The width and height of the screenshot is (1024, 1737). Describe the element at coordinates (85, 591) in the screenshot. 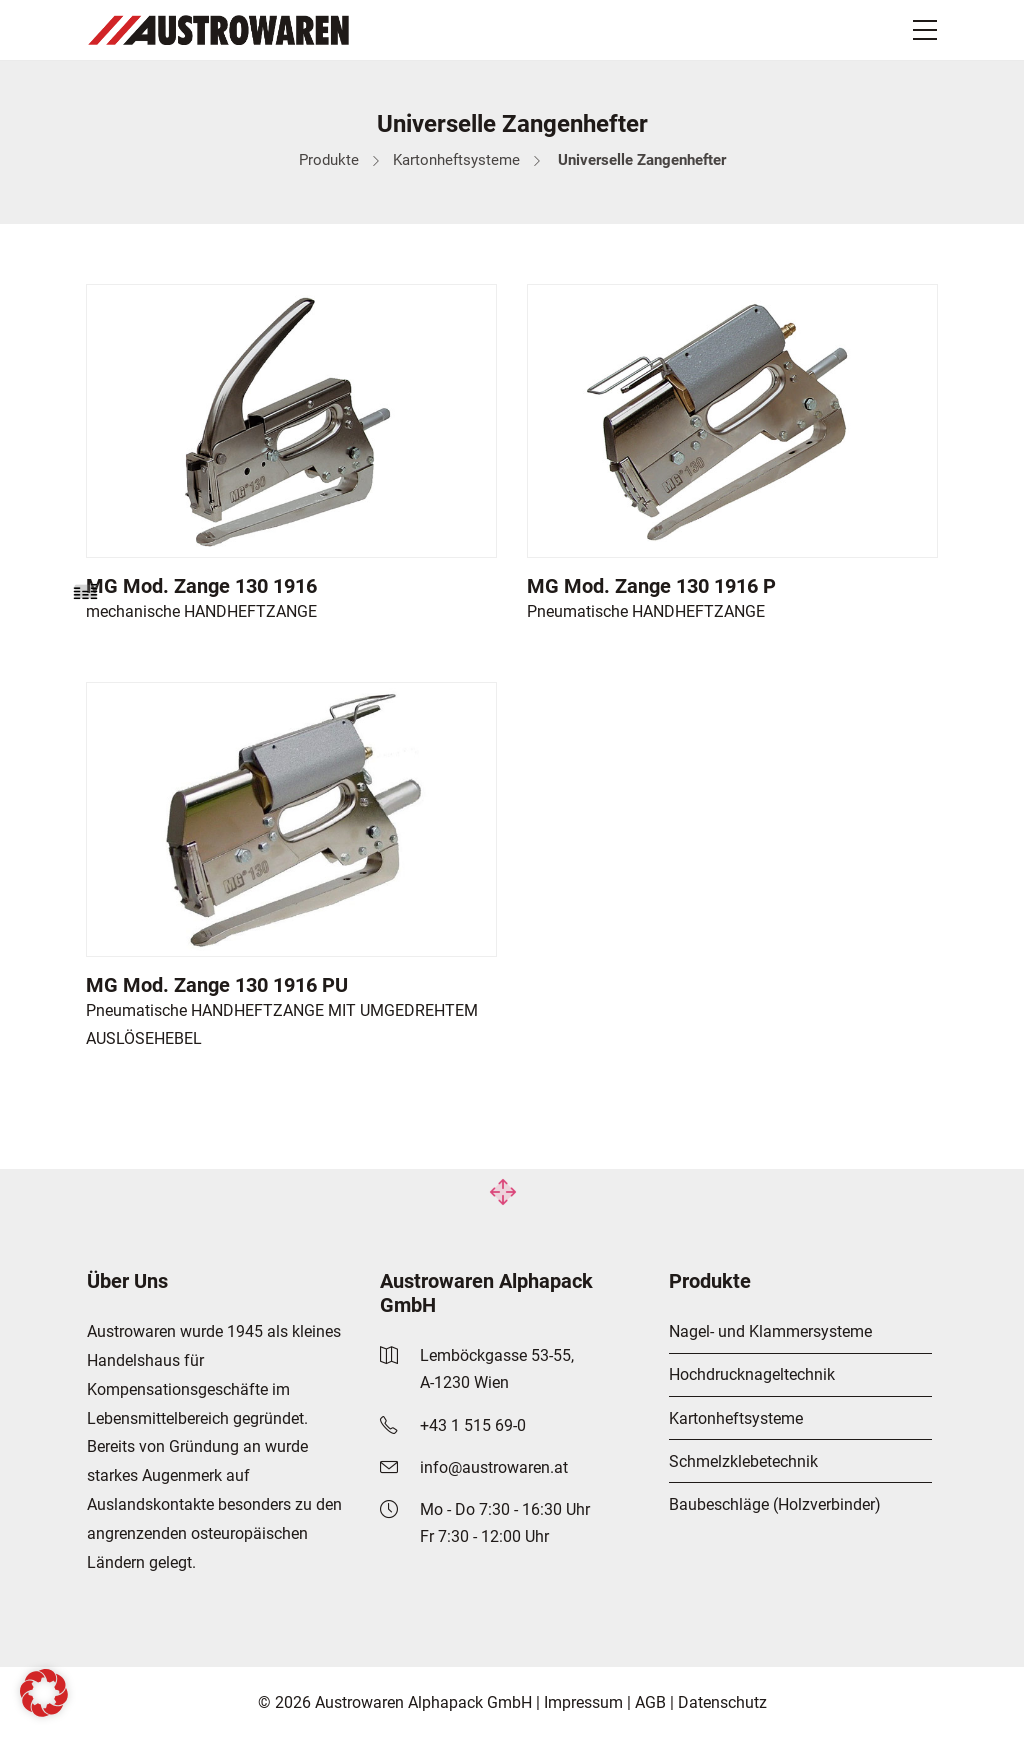

I see `adjust audio equalizer settings` at that location.